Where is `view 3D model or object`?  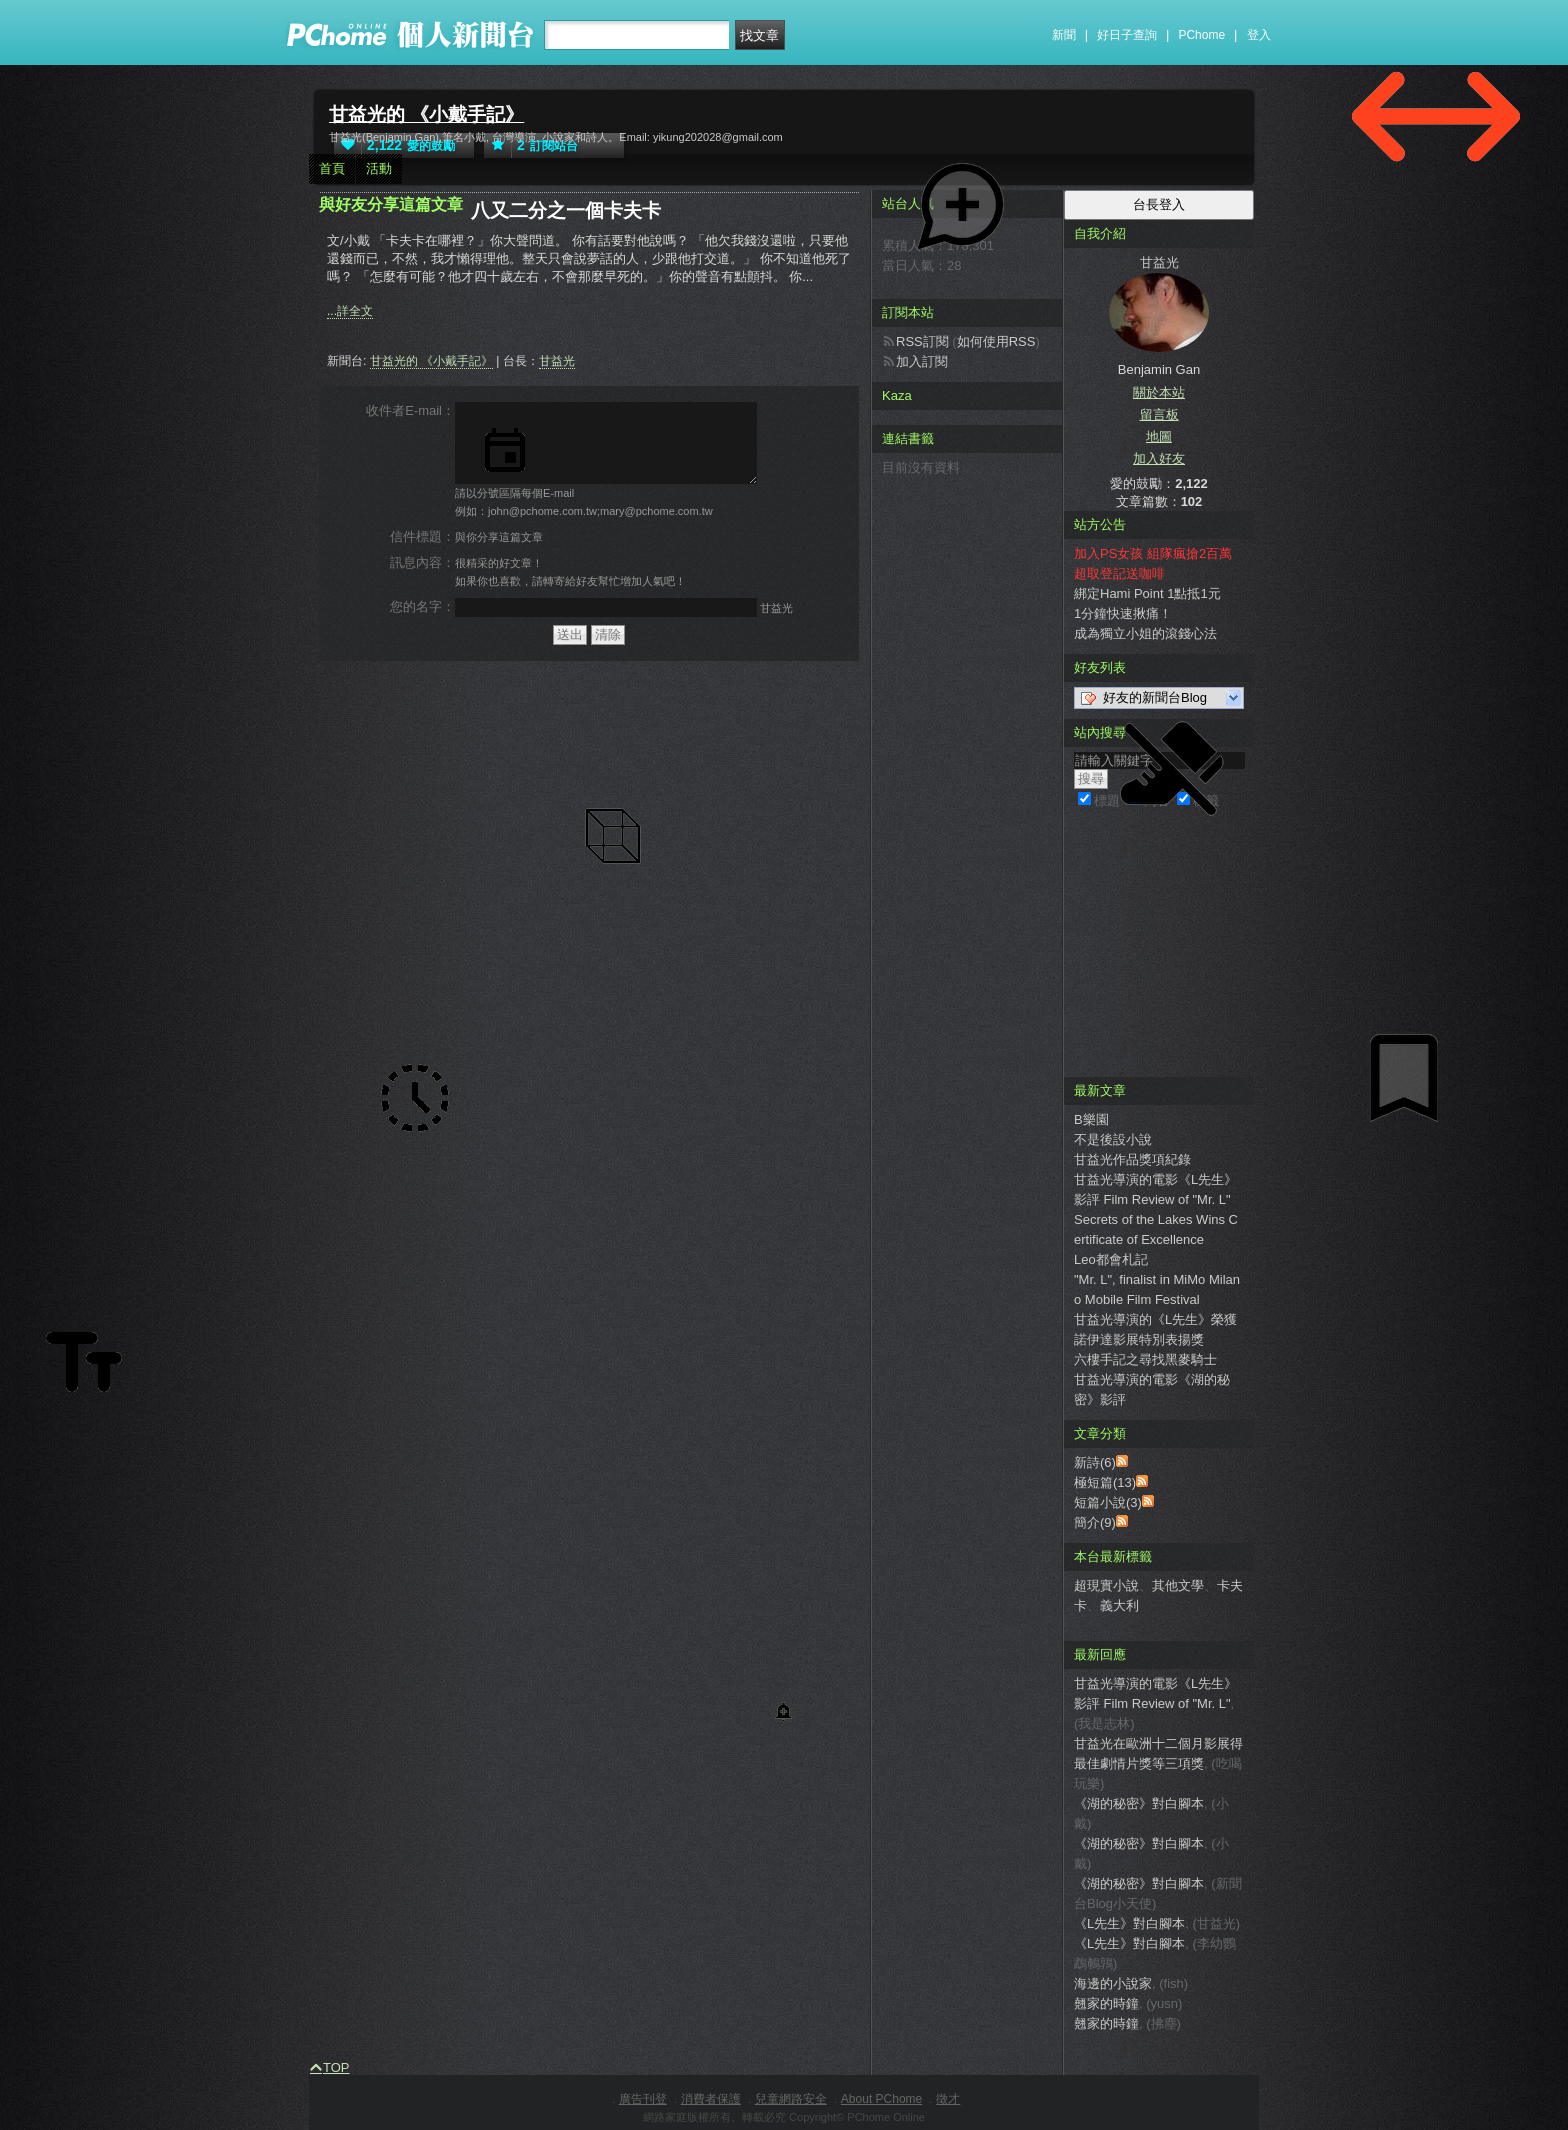 view 3D model or object is located at coordinates (613, 836).